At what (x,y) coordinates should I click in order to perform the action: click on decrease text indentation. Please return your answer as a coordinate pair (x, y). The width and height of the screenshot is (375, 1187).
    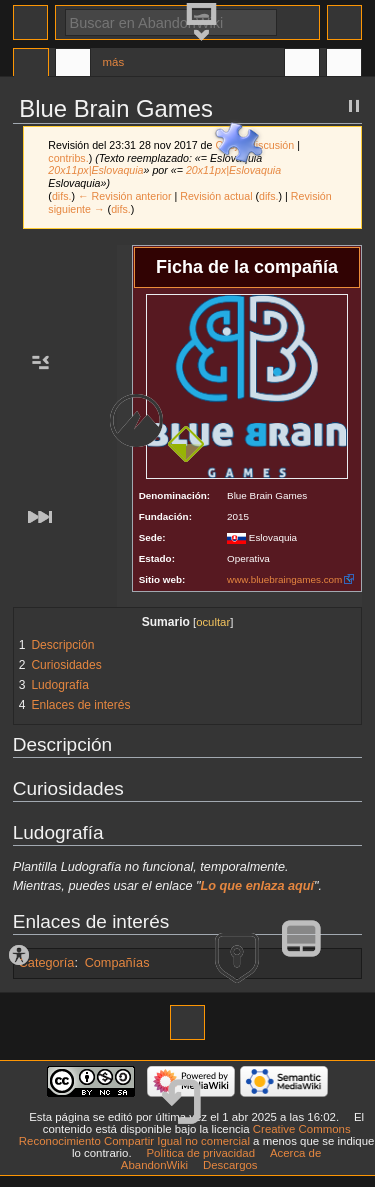
    Looking at the image, I should click on (40, 362).